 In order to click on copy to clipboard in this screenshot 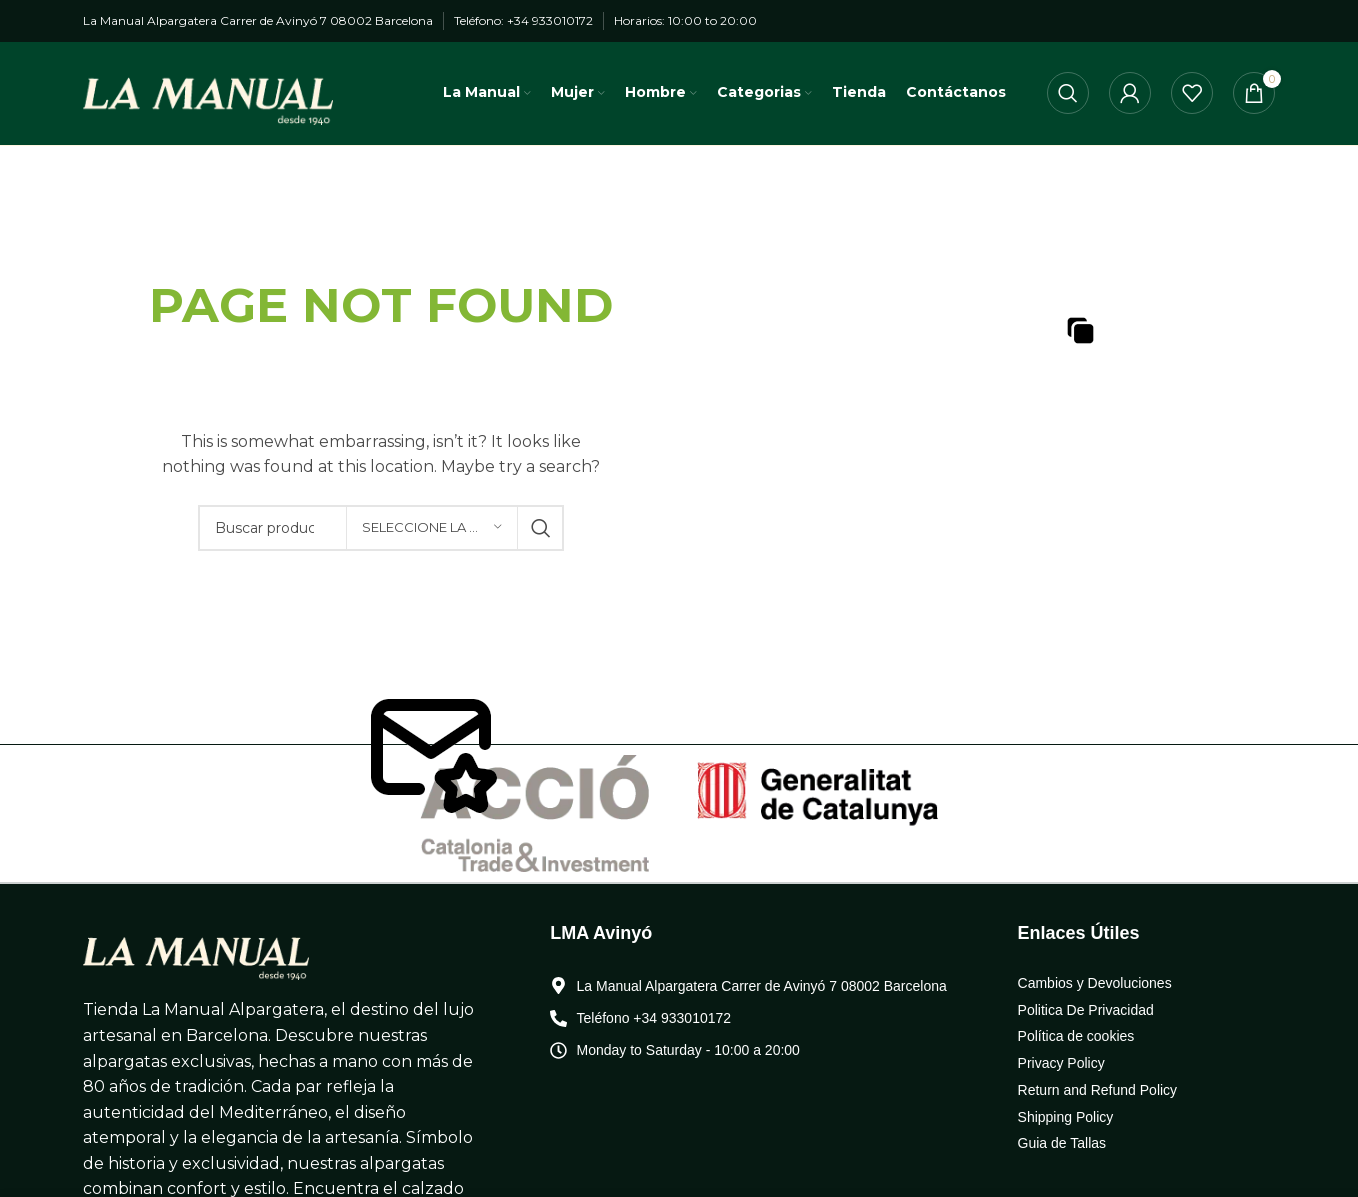, I will do `click(1080, 330)`.